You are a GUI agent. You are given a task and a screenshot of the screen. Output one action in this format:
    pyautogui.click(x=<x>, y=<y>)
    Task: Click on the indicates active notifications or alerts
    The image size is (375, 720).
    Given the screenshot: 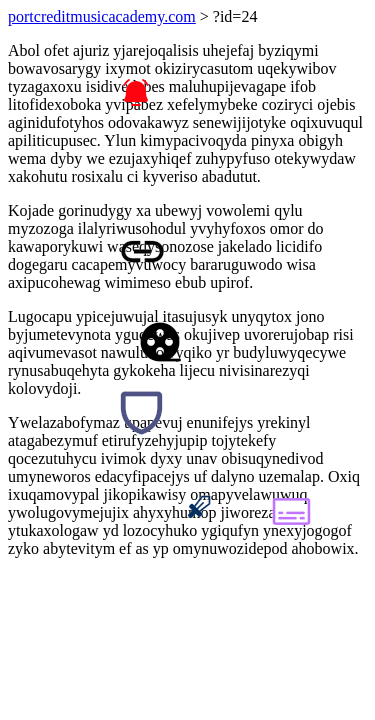 What is the action you would take?
    pyautogui.click(x=136, y=93)
    